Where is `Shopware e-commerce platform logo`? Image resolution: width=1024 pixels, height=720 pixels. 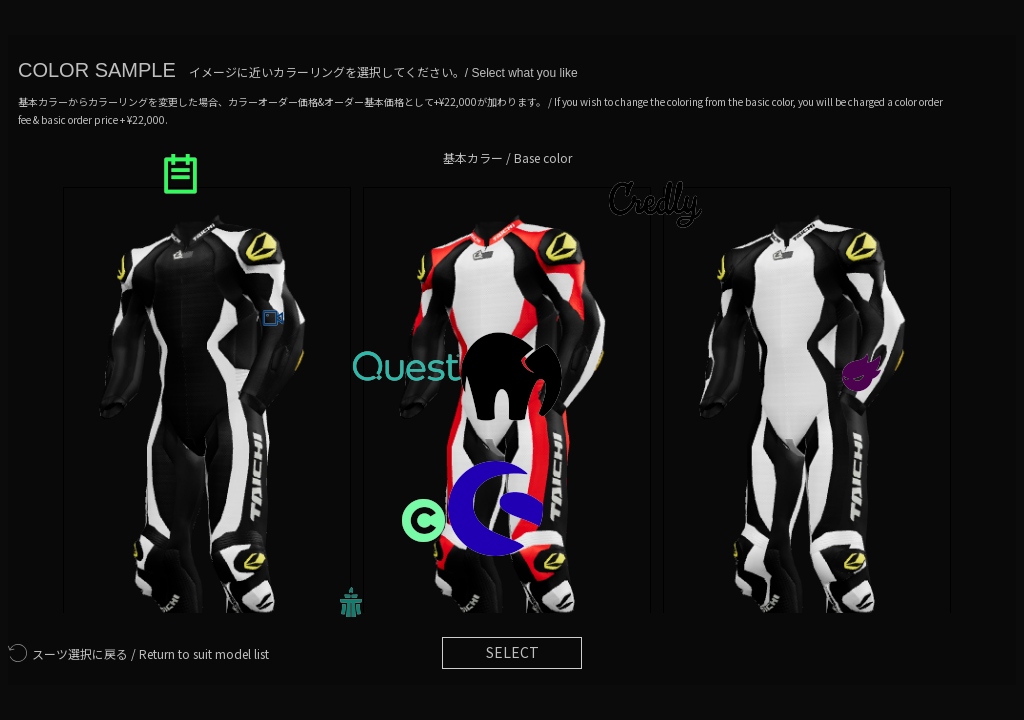
Shopware e-commerce platform logo is located at coordinates (495, 508).